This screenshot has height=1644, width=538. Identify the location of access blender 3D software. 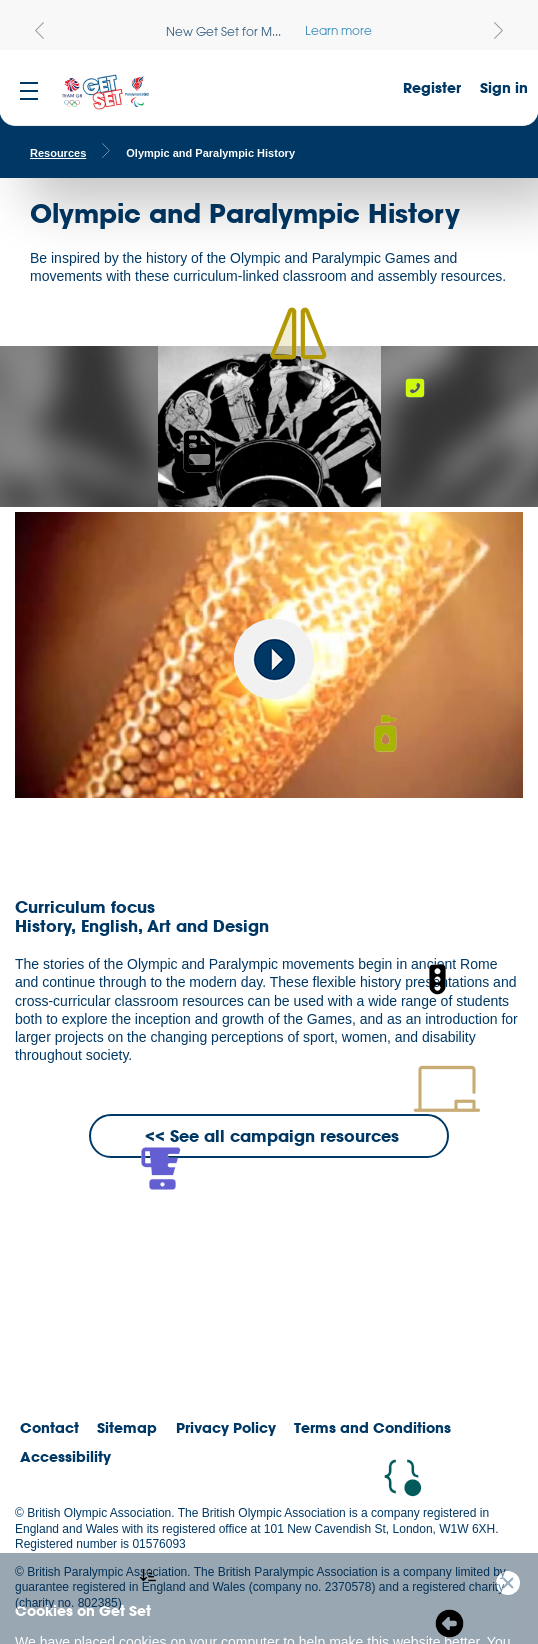
(162, 1168).